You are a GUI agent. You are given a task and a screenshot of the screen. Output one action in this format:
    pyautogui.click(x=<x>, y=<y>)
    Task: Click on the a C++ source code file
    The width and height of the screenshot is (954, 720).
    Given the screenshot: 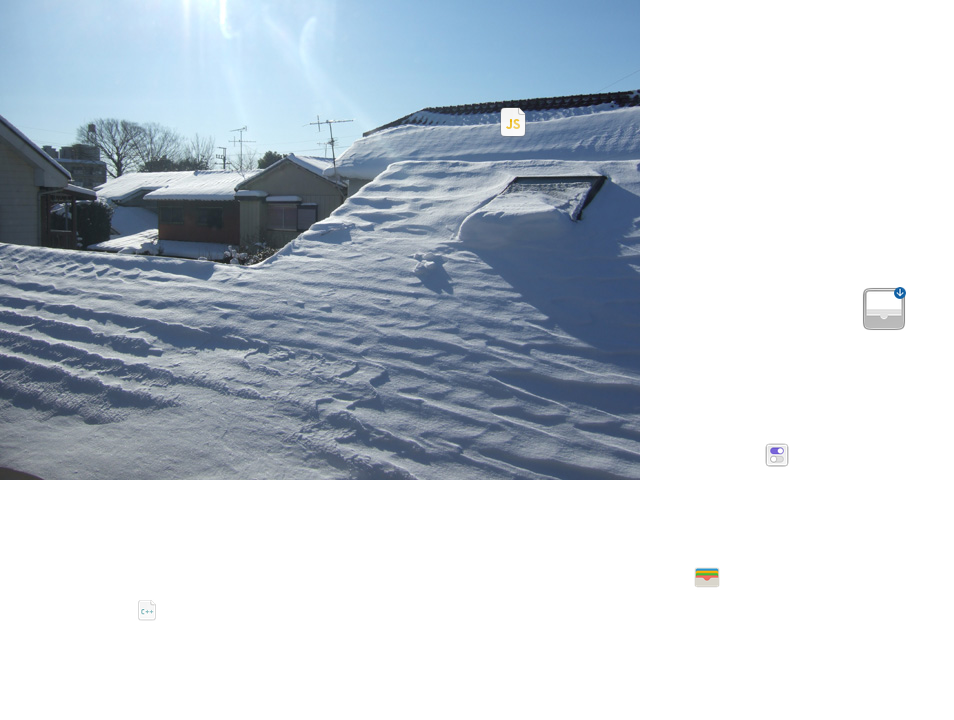 What is the action you would take?
    pyautogui.click(x=147, y=610)
    